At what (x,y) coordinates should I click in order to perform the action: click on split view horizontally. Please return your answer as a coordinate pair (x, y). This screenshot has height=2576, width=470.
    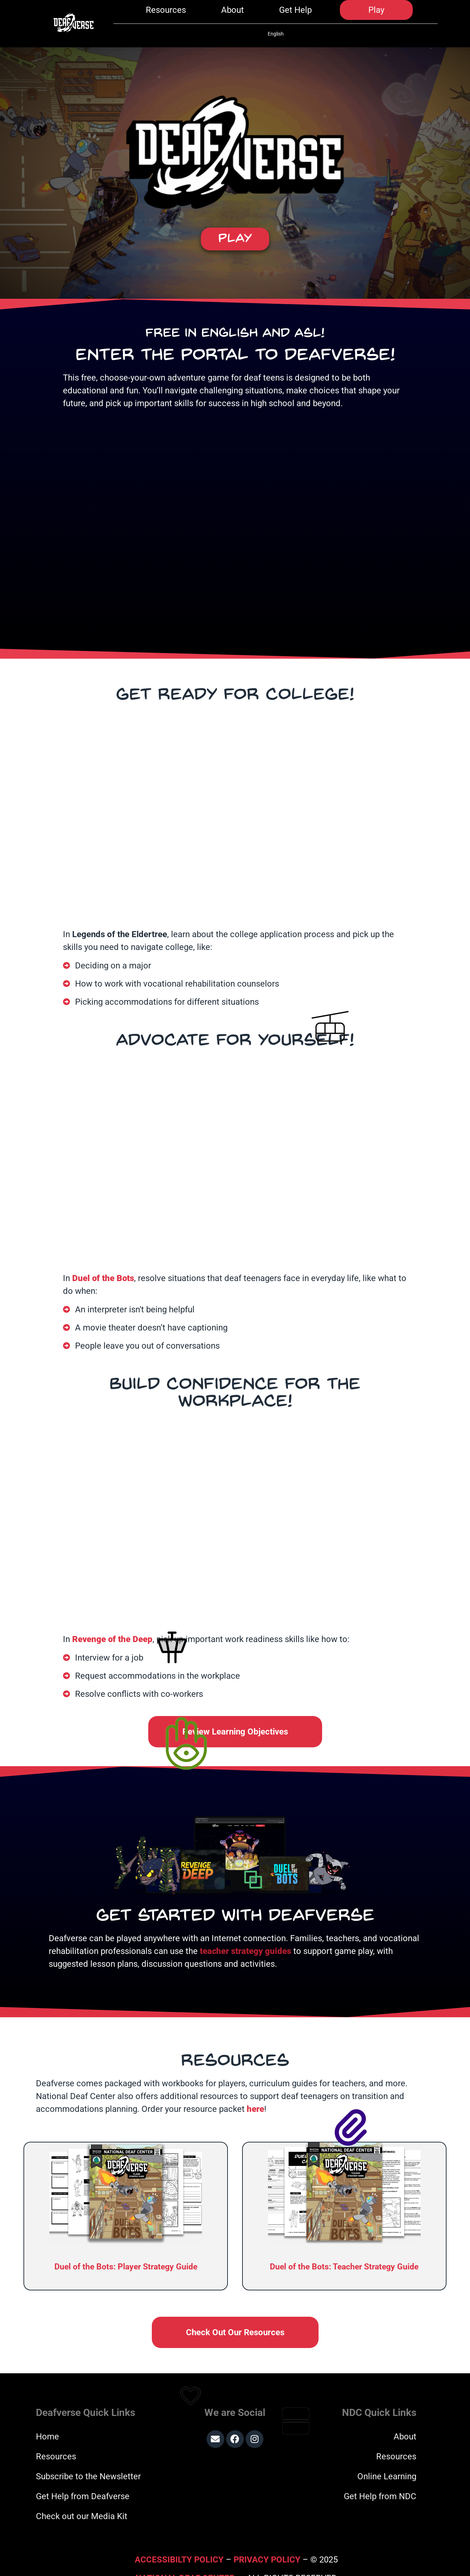
    Looking at the image, I should click on (296, 2421).